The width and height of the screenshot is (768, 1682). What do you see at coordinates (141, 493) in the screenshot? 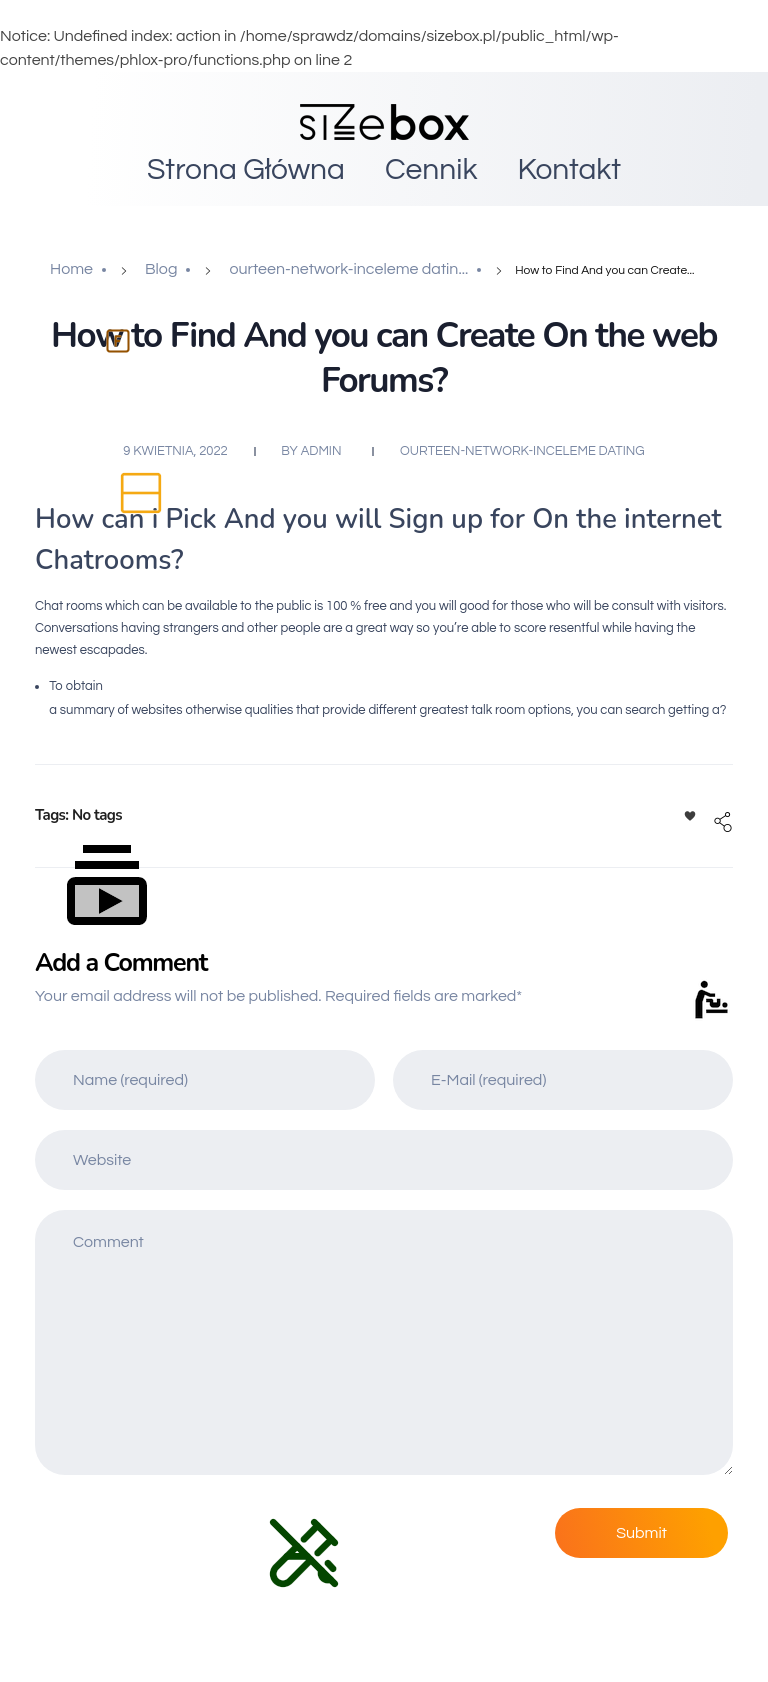
I see `split view into top and bottom panels` at bounding box center [141, 493].